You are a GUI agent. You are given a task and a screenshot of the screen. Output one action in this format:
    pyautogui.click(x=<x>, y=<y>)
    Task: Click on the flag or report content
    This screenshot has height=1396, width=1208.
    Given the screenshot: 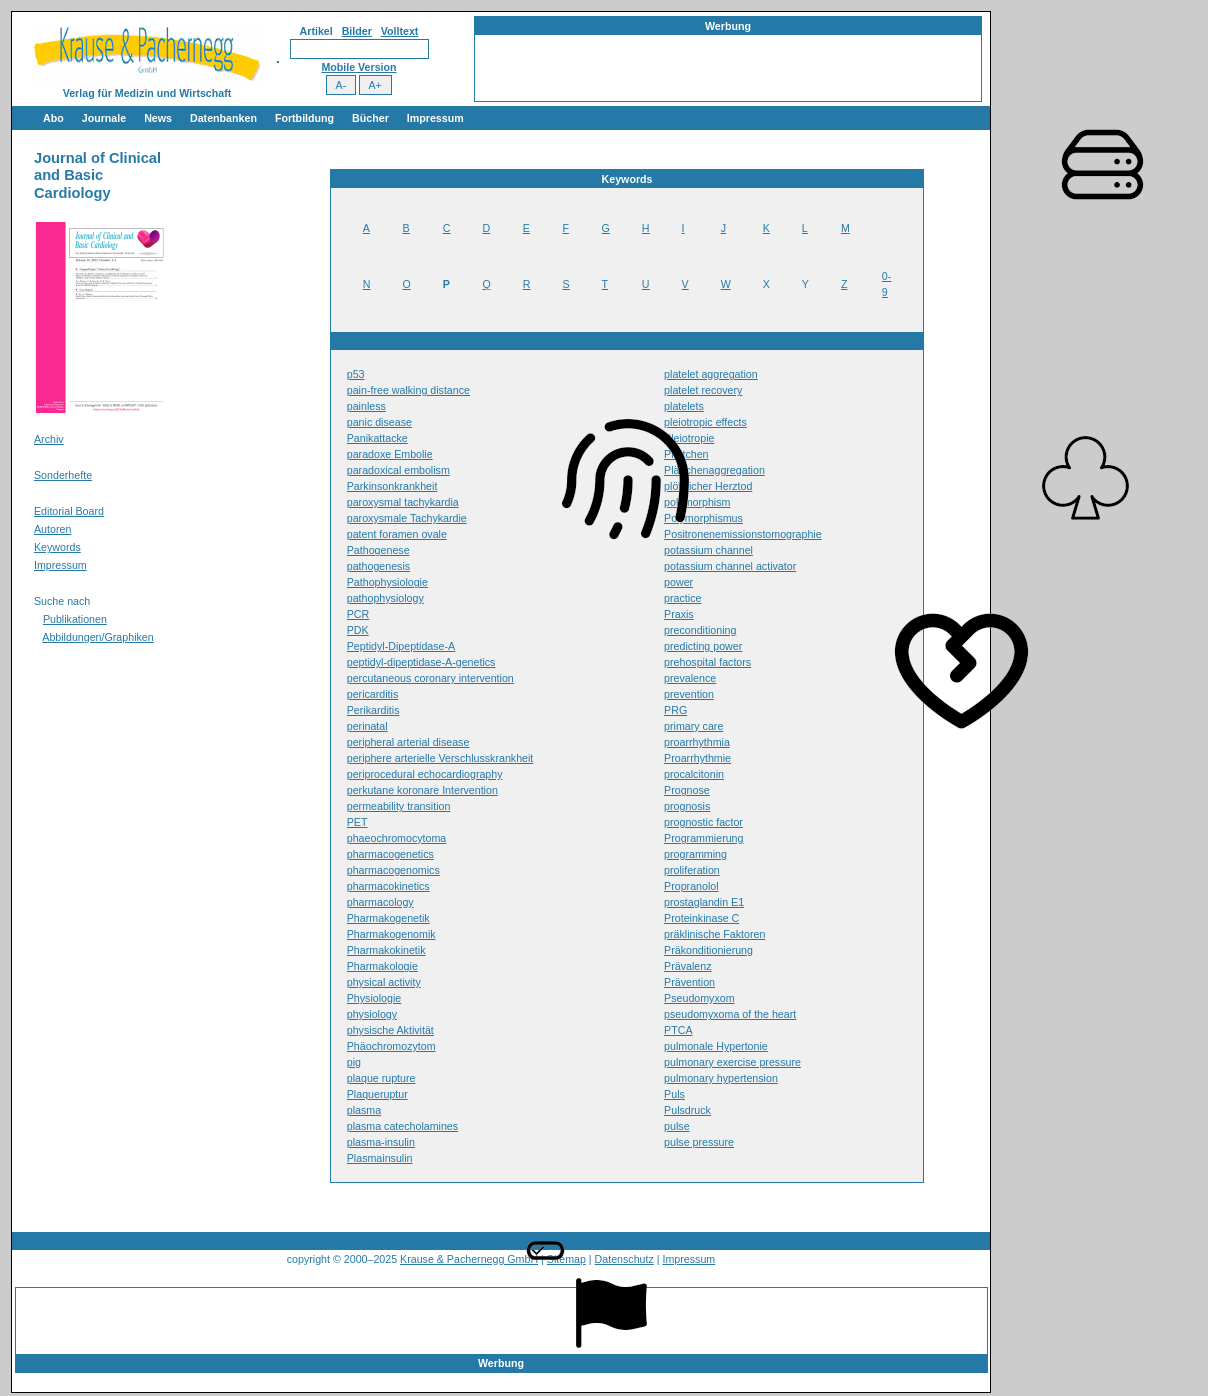 What is the action you would take?
    pyautogui.click(x=611, y=1313)
    